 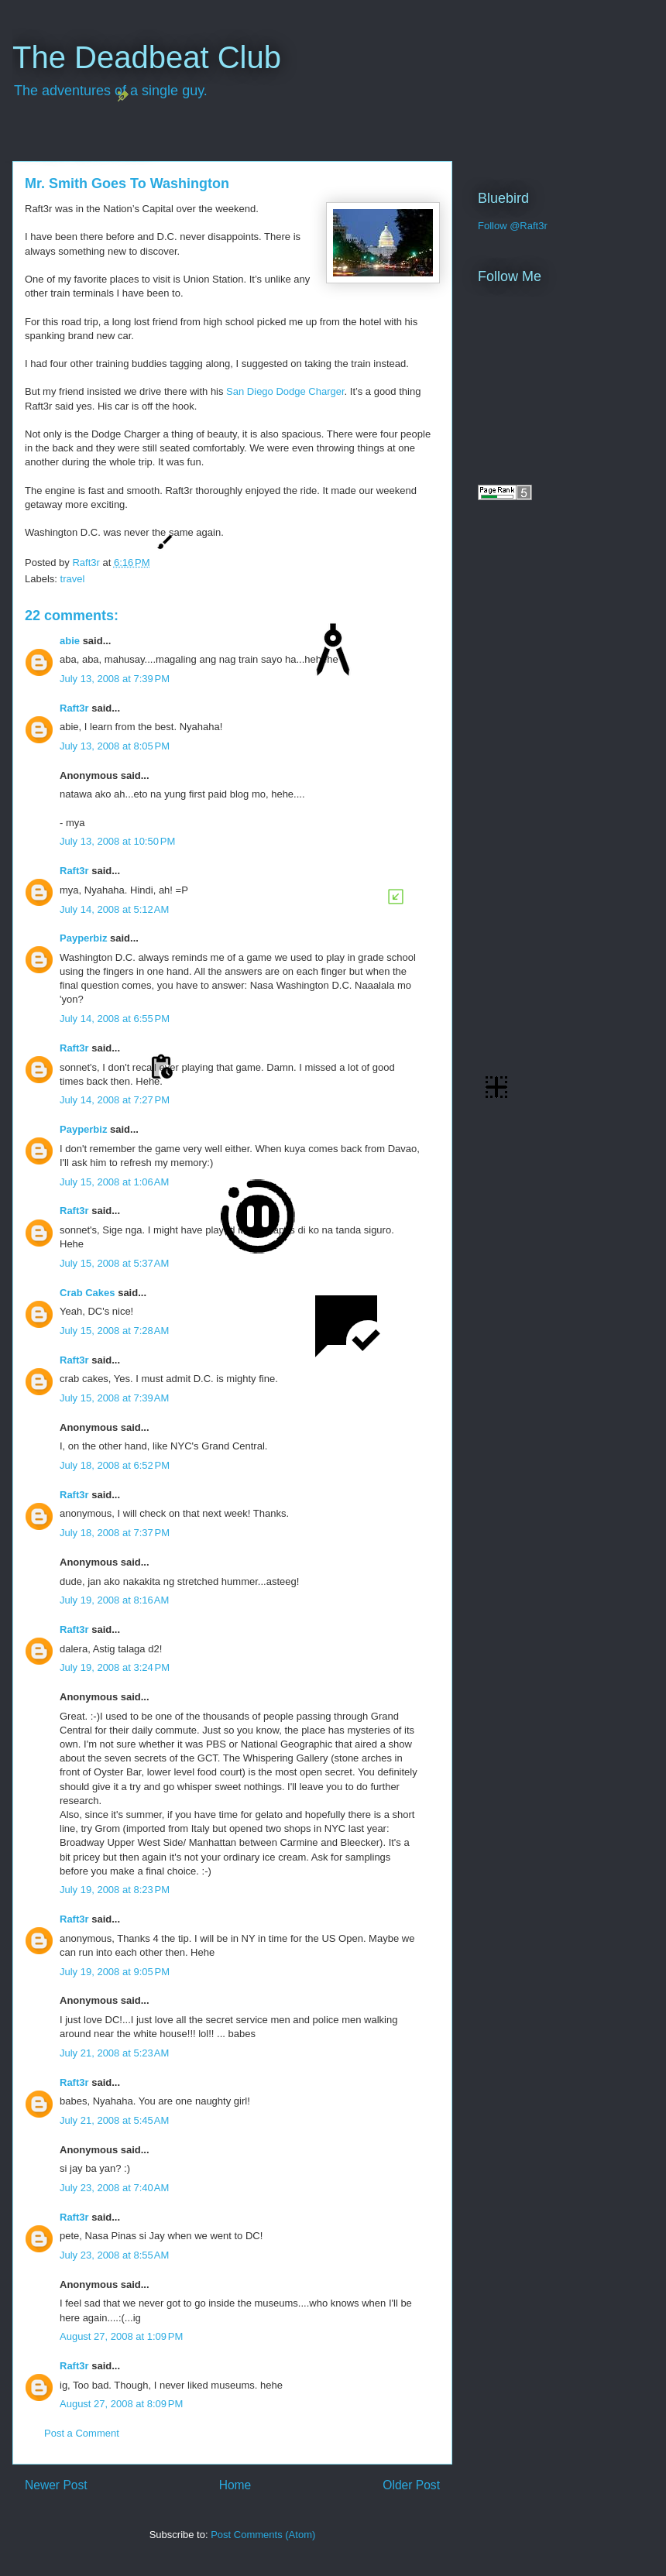 I want to click on access architecture or design tools, so click(x=333, y=650).